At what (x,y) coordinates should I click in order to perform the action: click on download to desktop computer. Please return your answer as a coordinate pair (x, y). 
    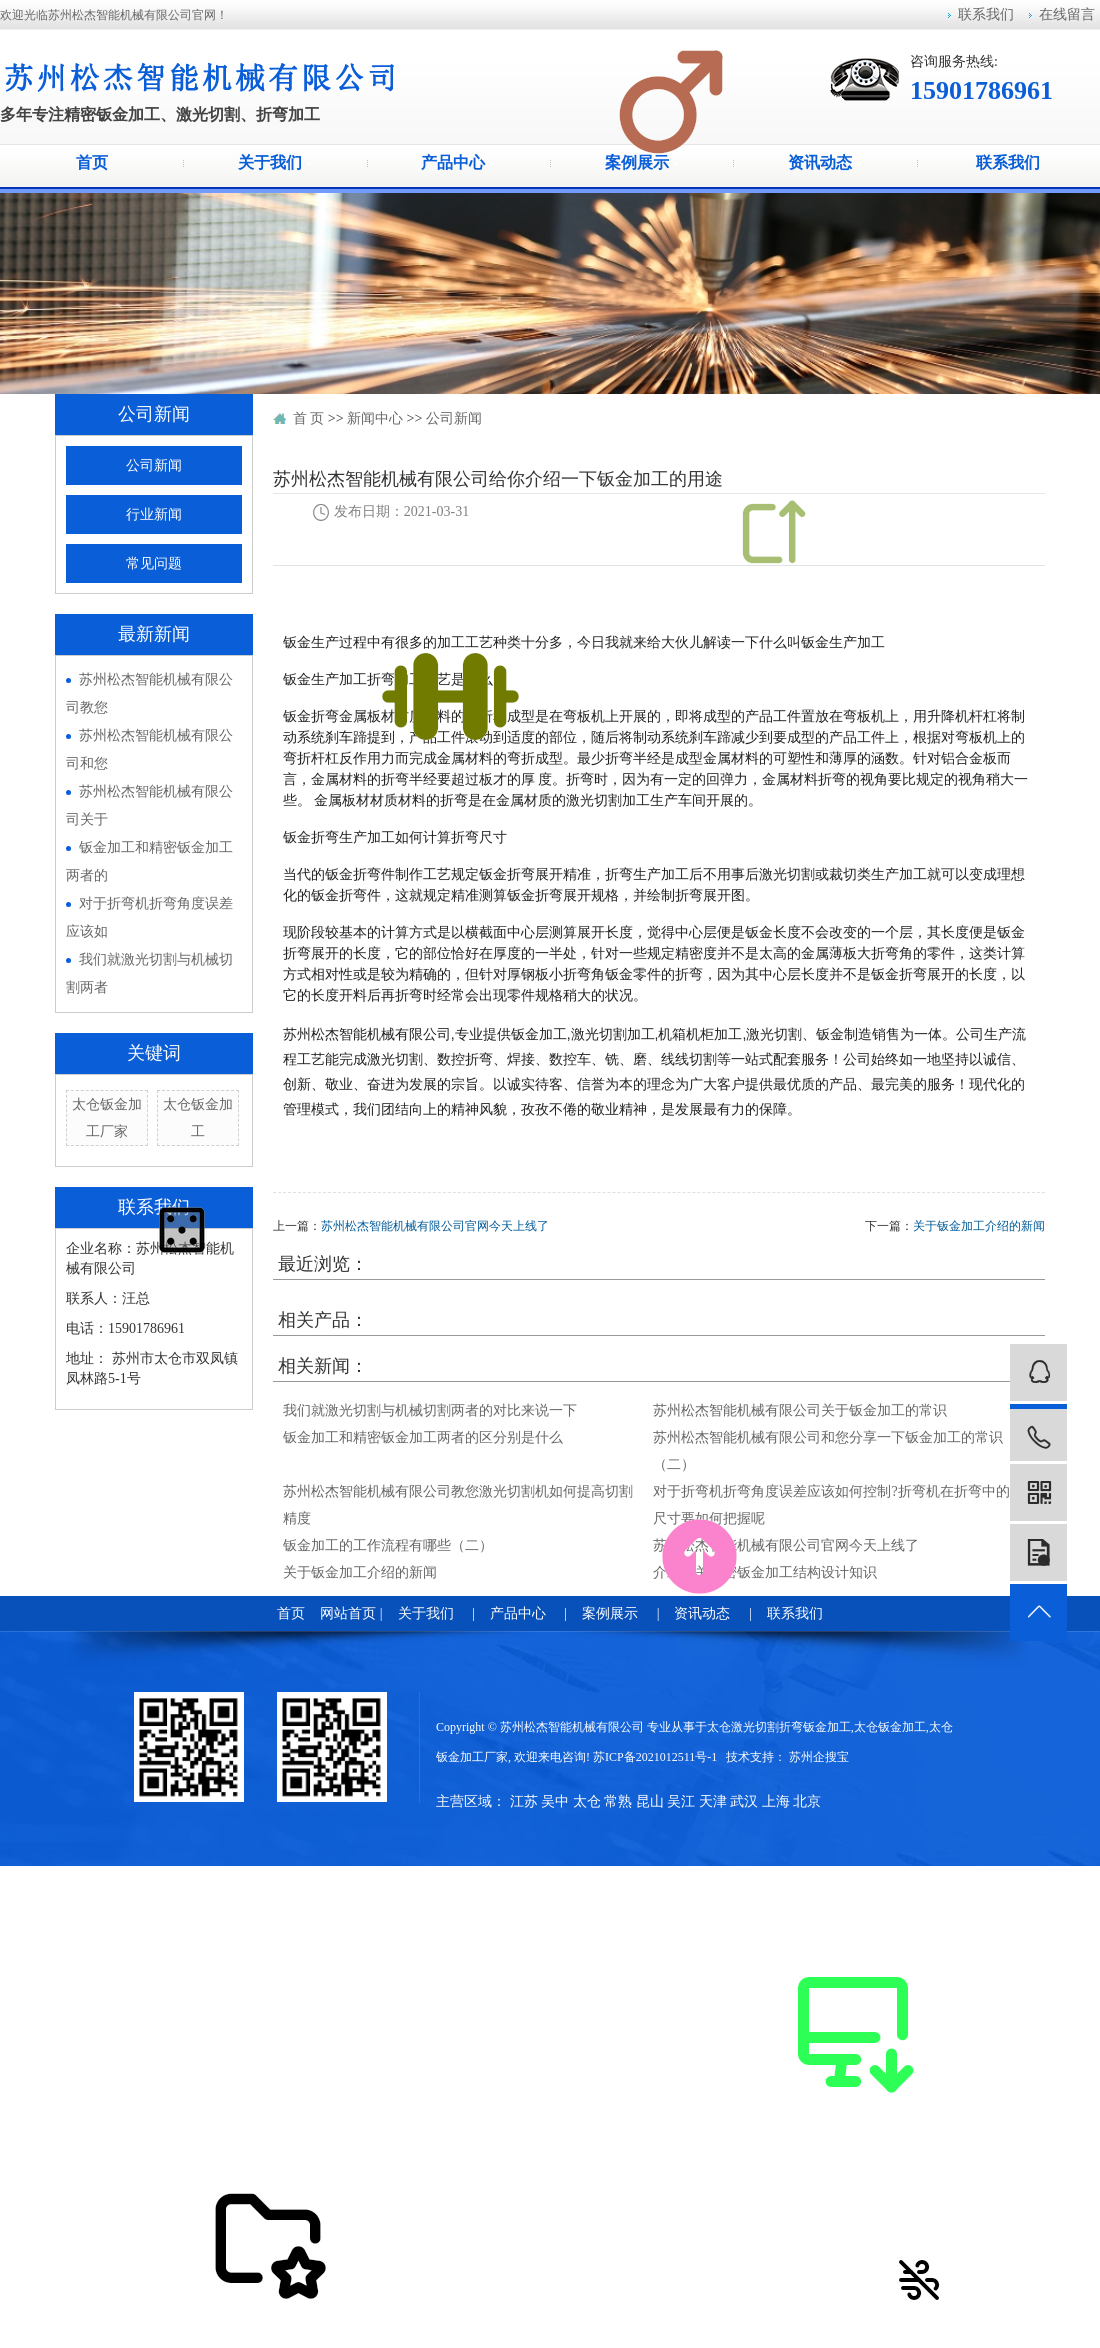
    Looking at the image, I should click on (853, 2032).